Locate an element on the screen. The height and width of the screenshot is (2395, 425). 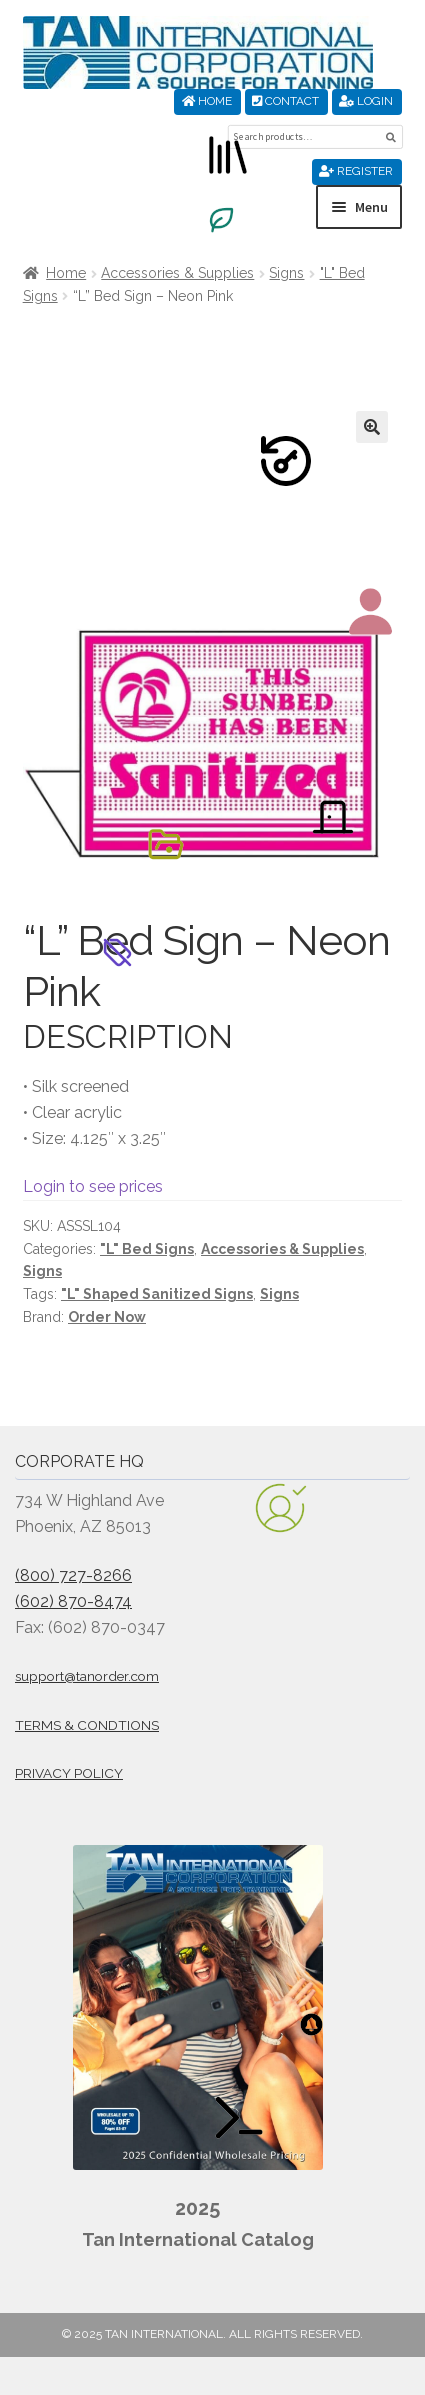
indicates an open folder with new or unread content is located at coordinates (166, 845).